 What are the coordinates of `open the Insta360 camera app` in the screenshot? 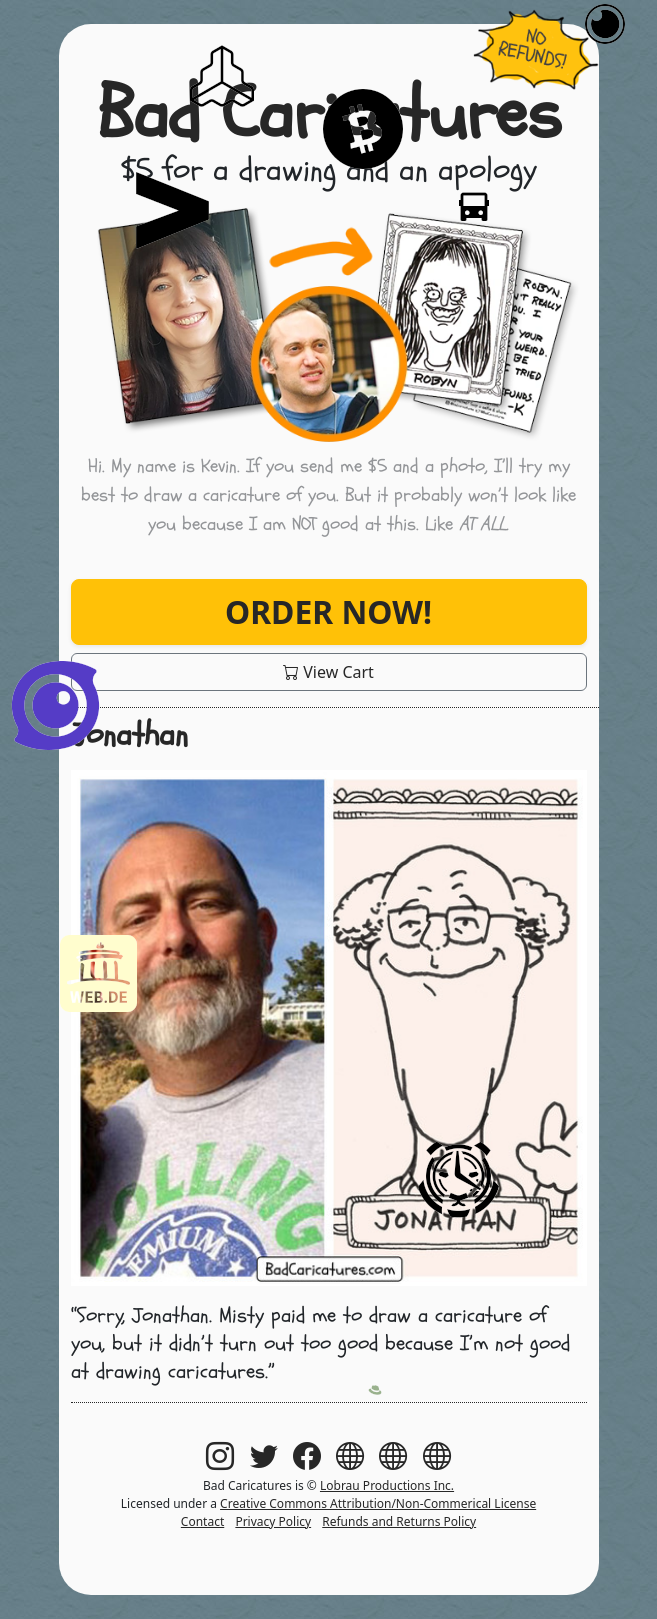 It's located at (55, 705).